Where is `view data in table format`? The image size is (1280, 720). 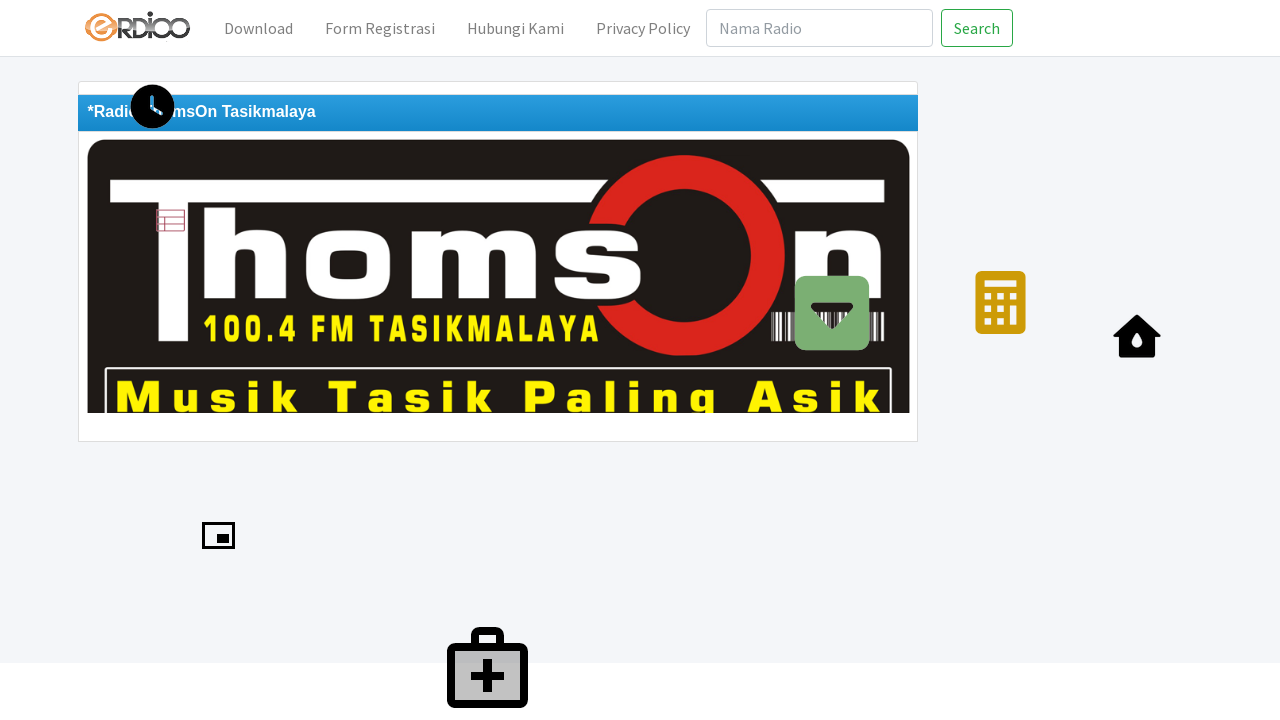 view data in table format is located at coordinates (170, 220).